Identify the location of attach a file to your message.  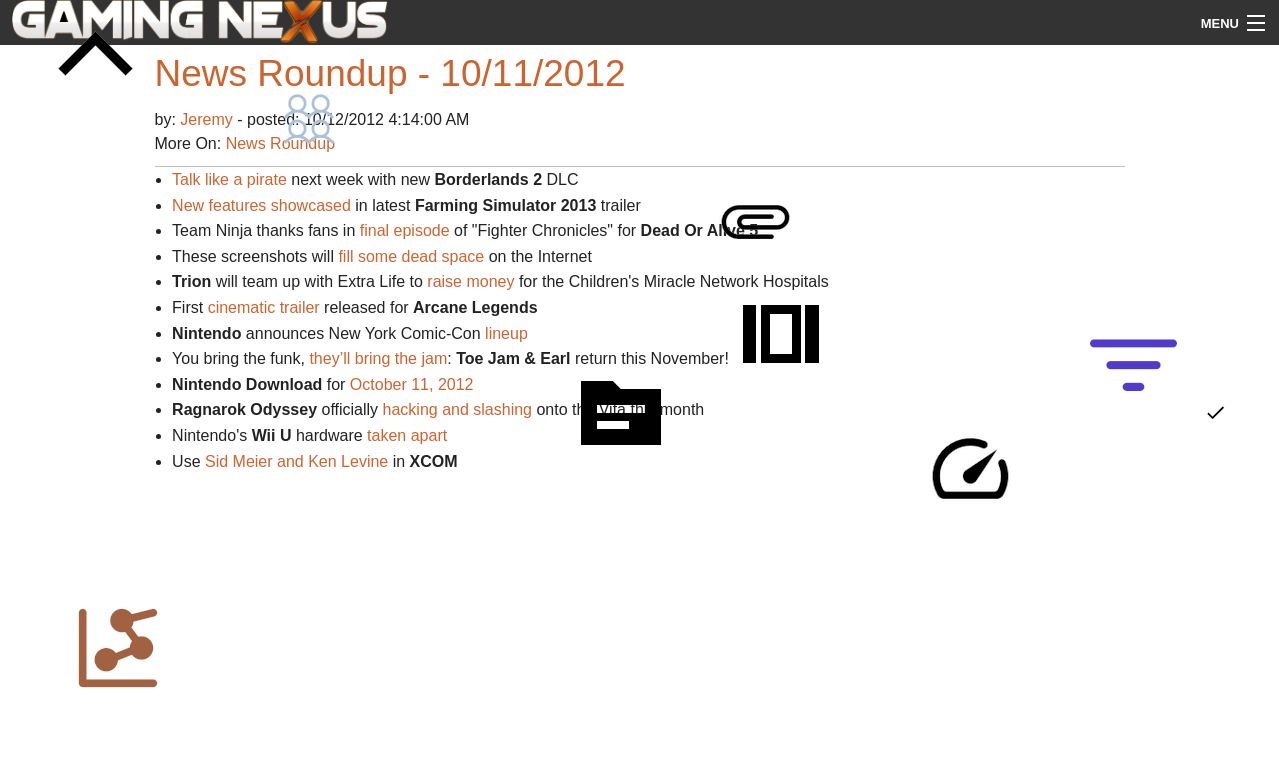
(754, 222).